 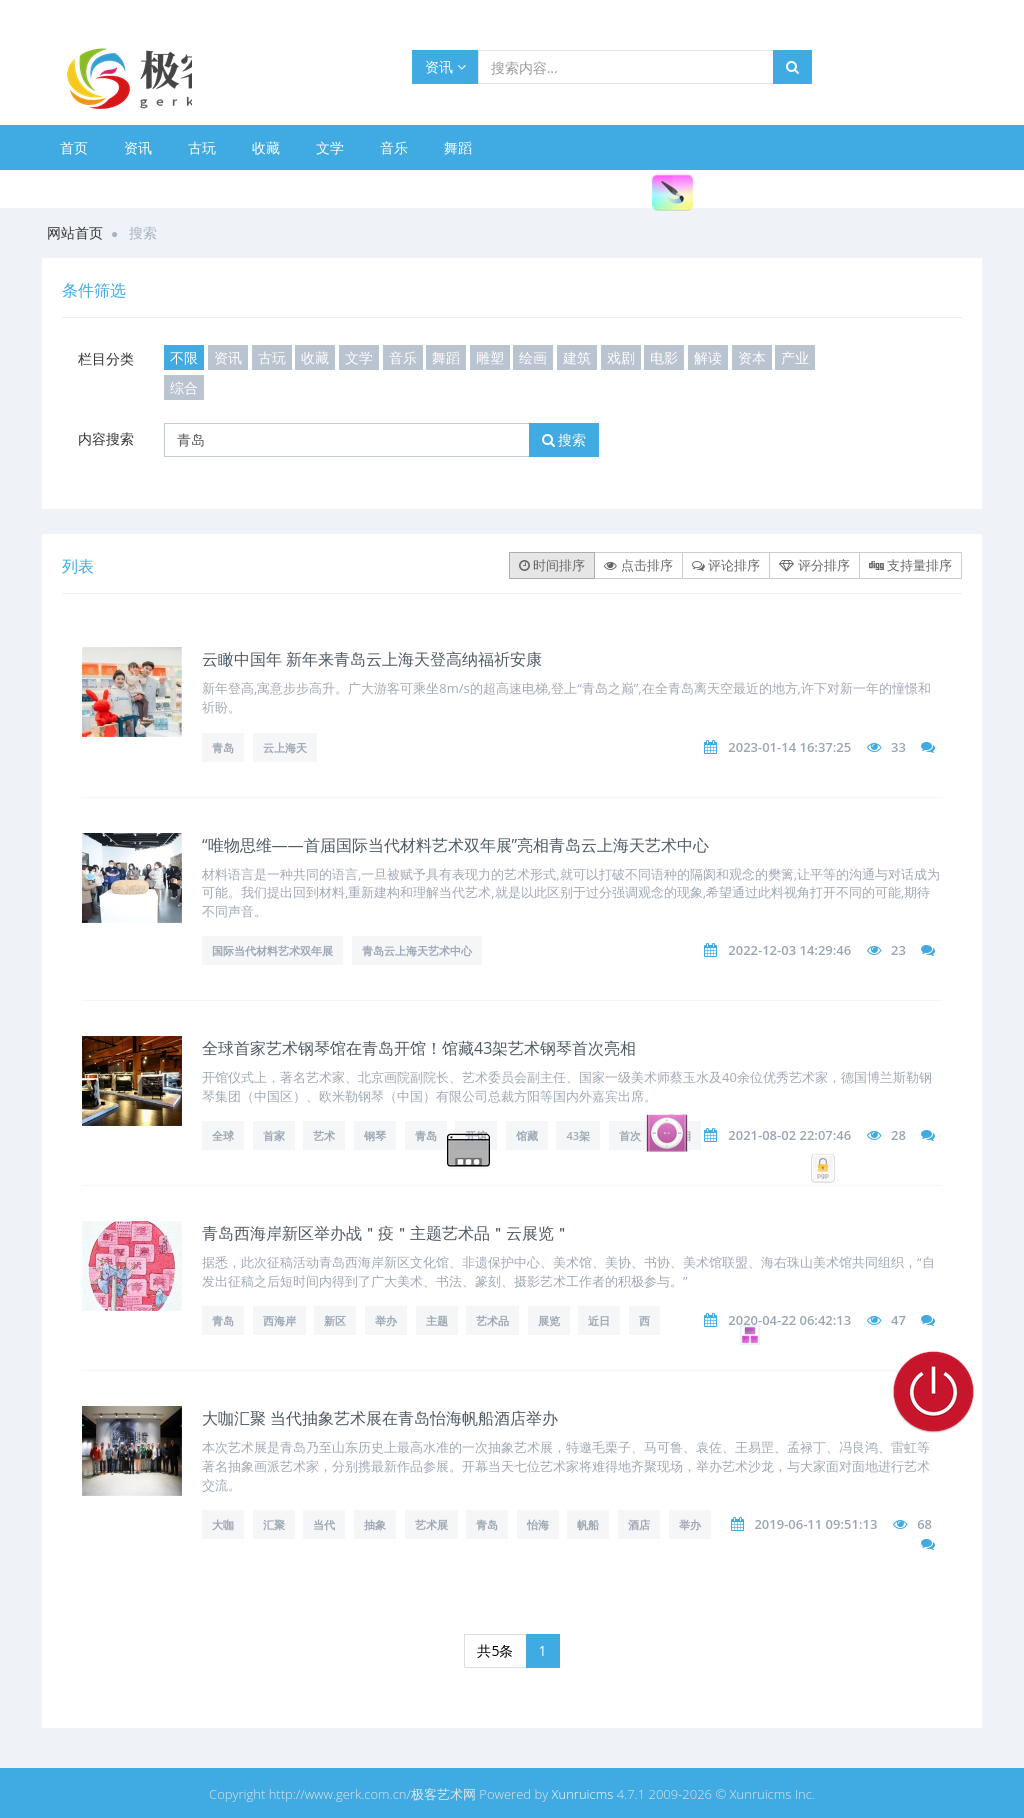 What do you see at coordinates (672, 191) in the screenshot?
I see `open a Krita project file` at bounding box center [672, 191].